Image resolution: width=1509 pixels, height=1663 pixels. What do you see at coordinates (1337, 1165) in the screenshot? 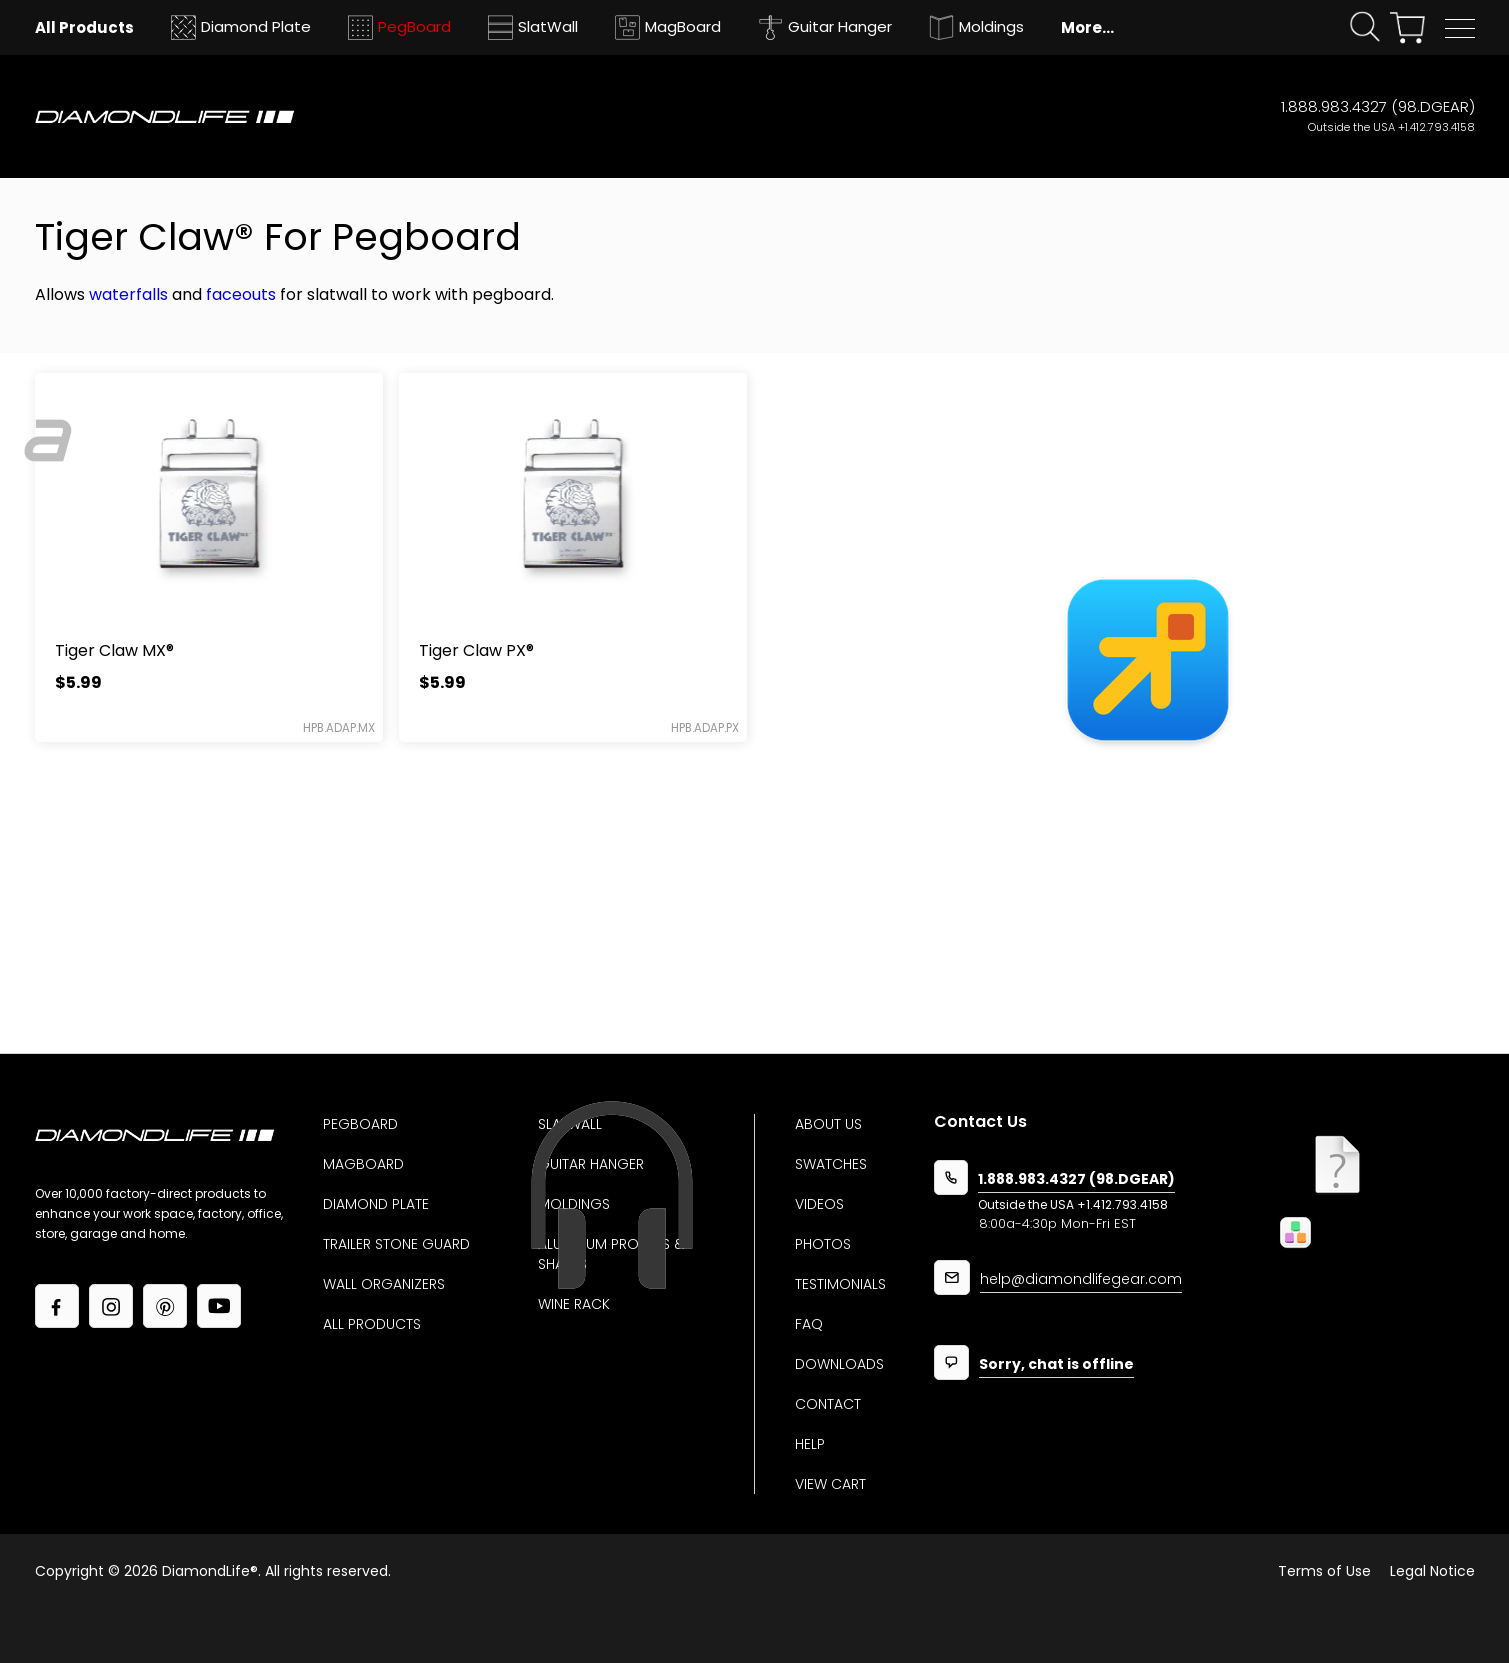
I see `indicates an unrecognized file type` at bounding box center [1337, 1165].